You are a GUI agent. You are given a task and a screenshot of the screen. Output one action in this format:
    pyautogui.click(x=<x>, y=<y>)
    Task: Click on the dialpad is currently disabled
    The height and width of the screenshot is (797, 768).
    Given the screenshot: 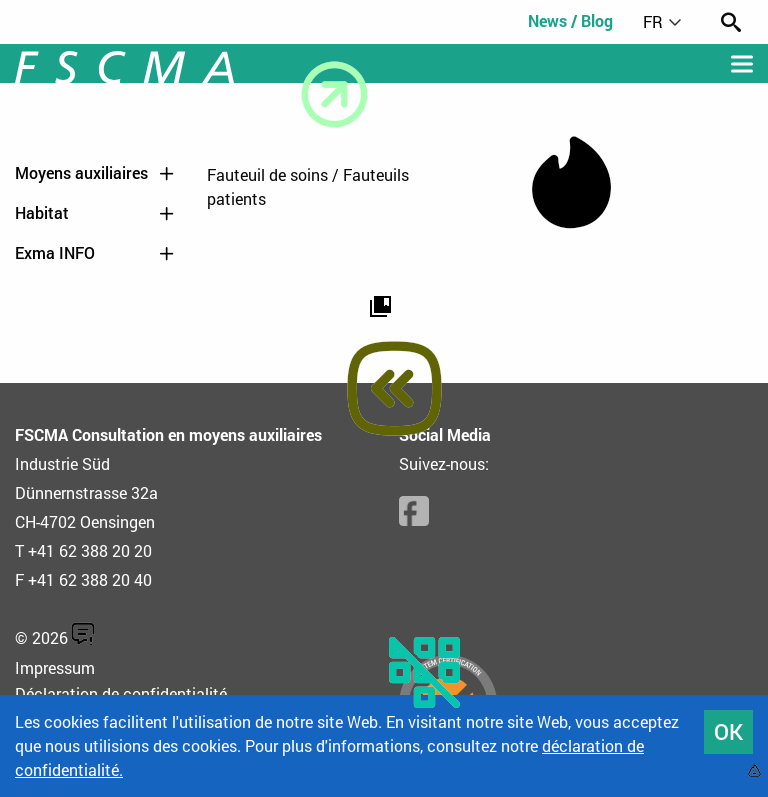 What is the action you would take?
    pyautogui.click(x=424, y=672)
    